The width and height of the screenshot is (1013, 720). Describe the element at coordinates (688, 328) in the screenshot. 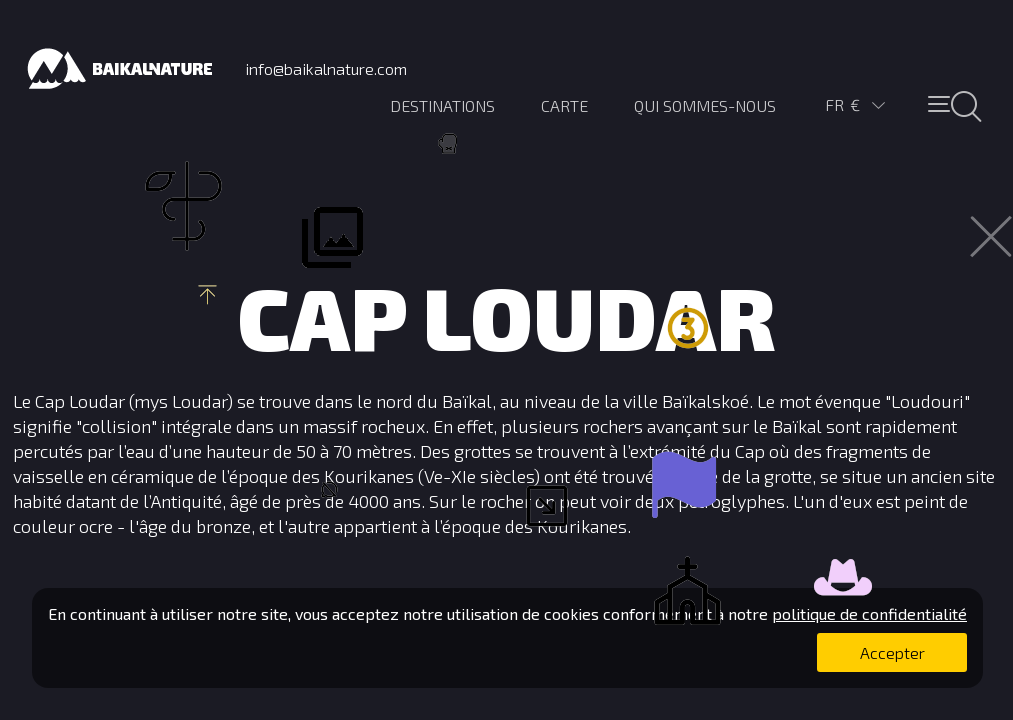

I see `indicates step three in a multi-step process` at that location.